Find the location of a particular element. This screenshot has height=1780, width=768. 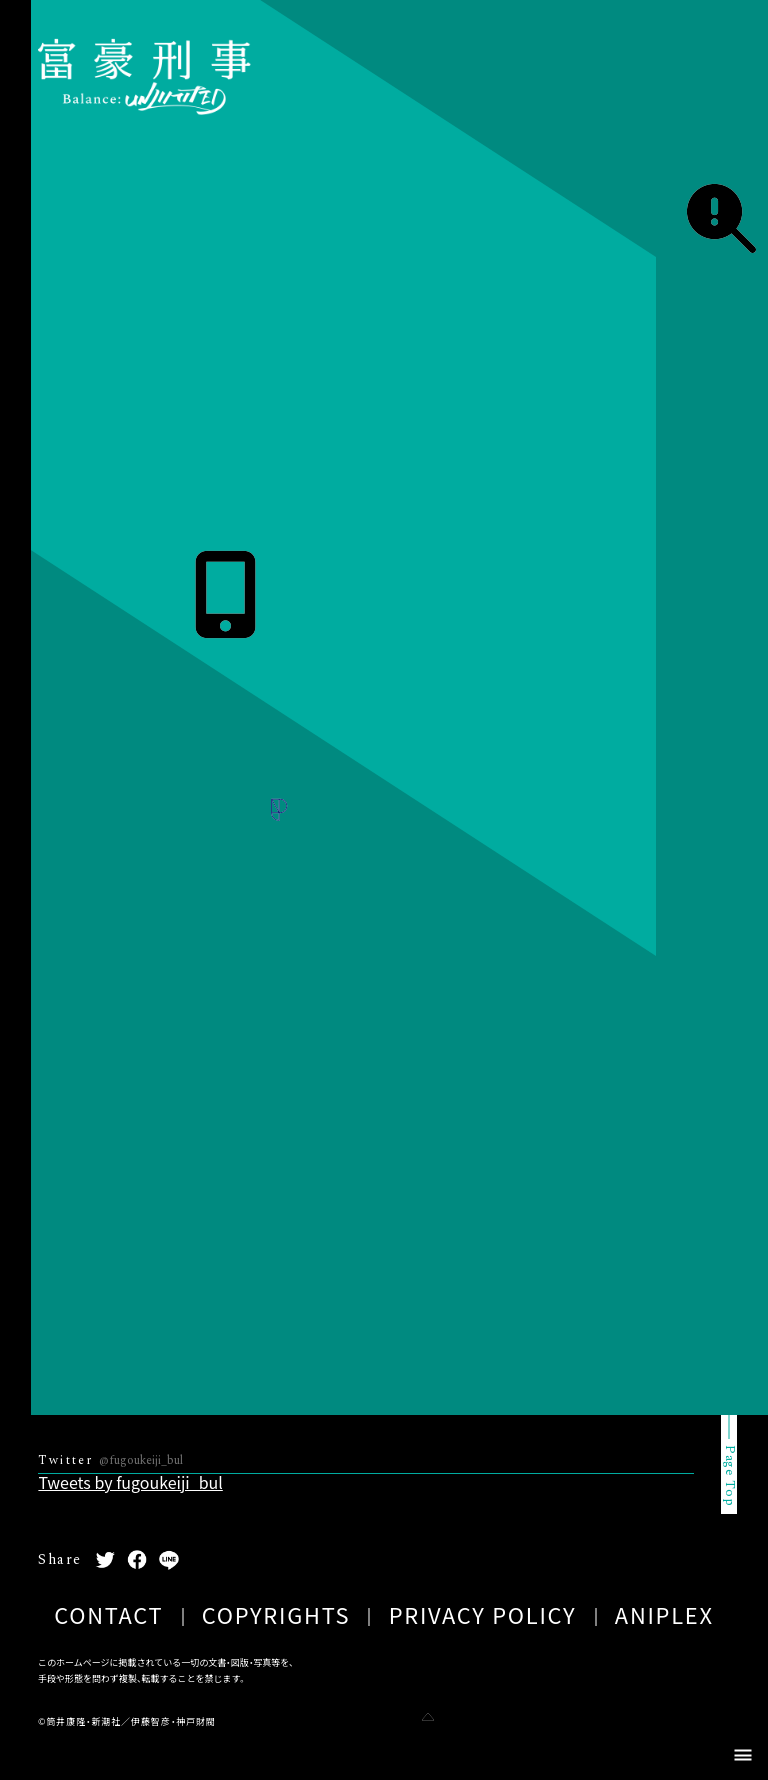

phosphor icons library logo is located at coordinates (277, 808).